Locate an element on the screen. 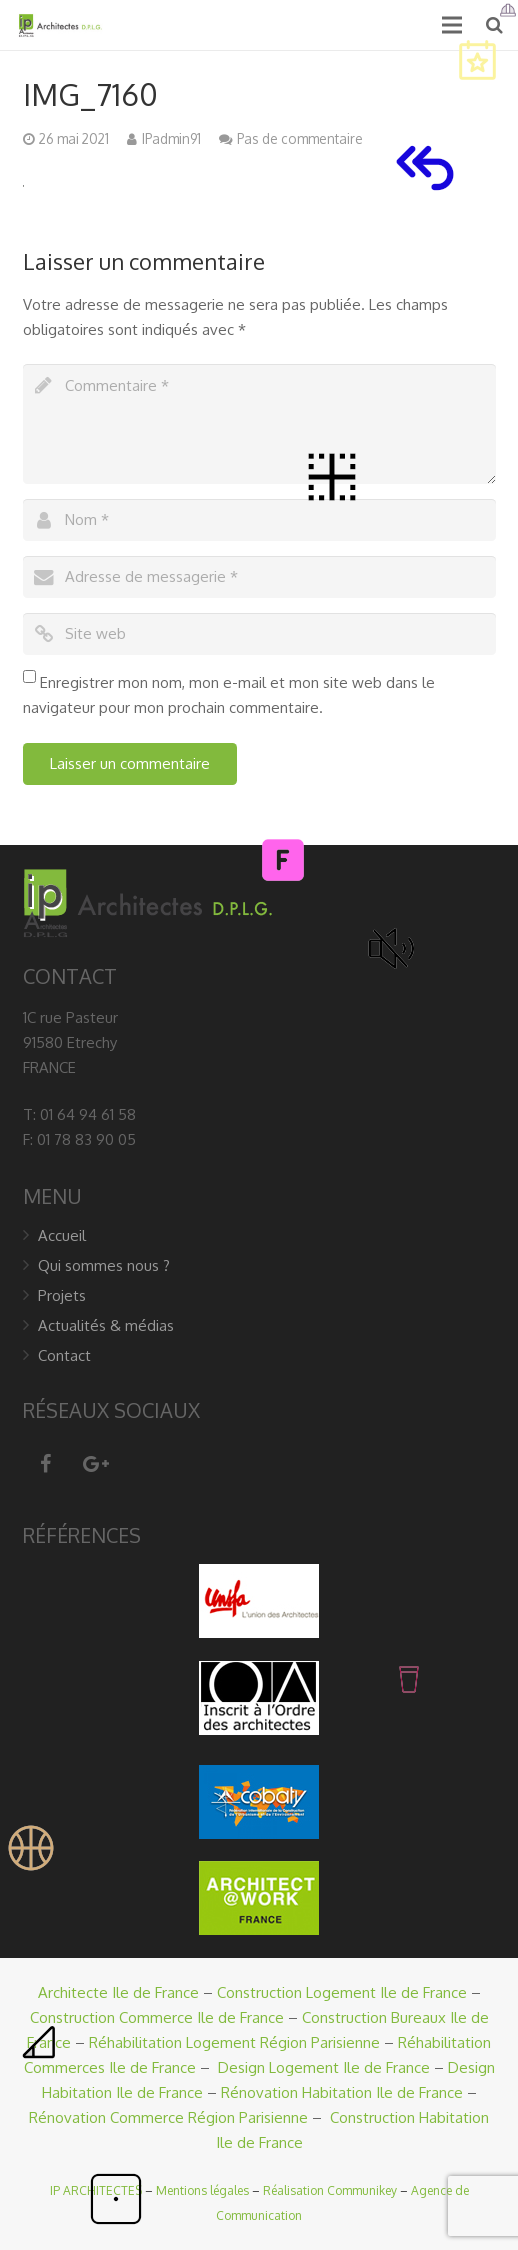  access construction or worksite tools is located at coordinates (508, 11).